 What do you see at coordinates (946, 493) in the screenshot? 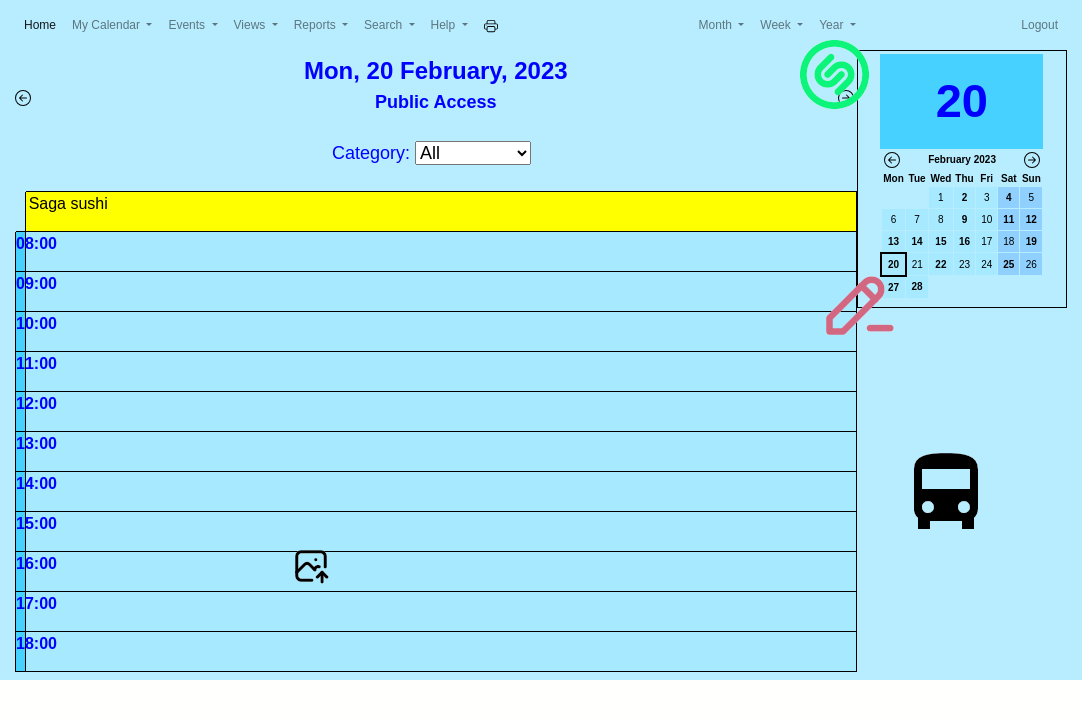
I see `view bus routes and schedules` at bounding box center [946, 493].